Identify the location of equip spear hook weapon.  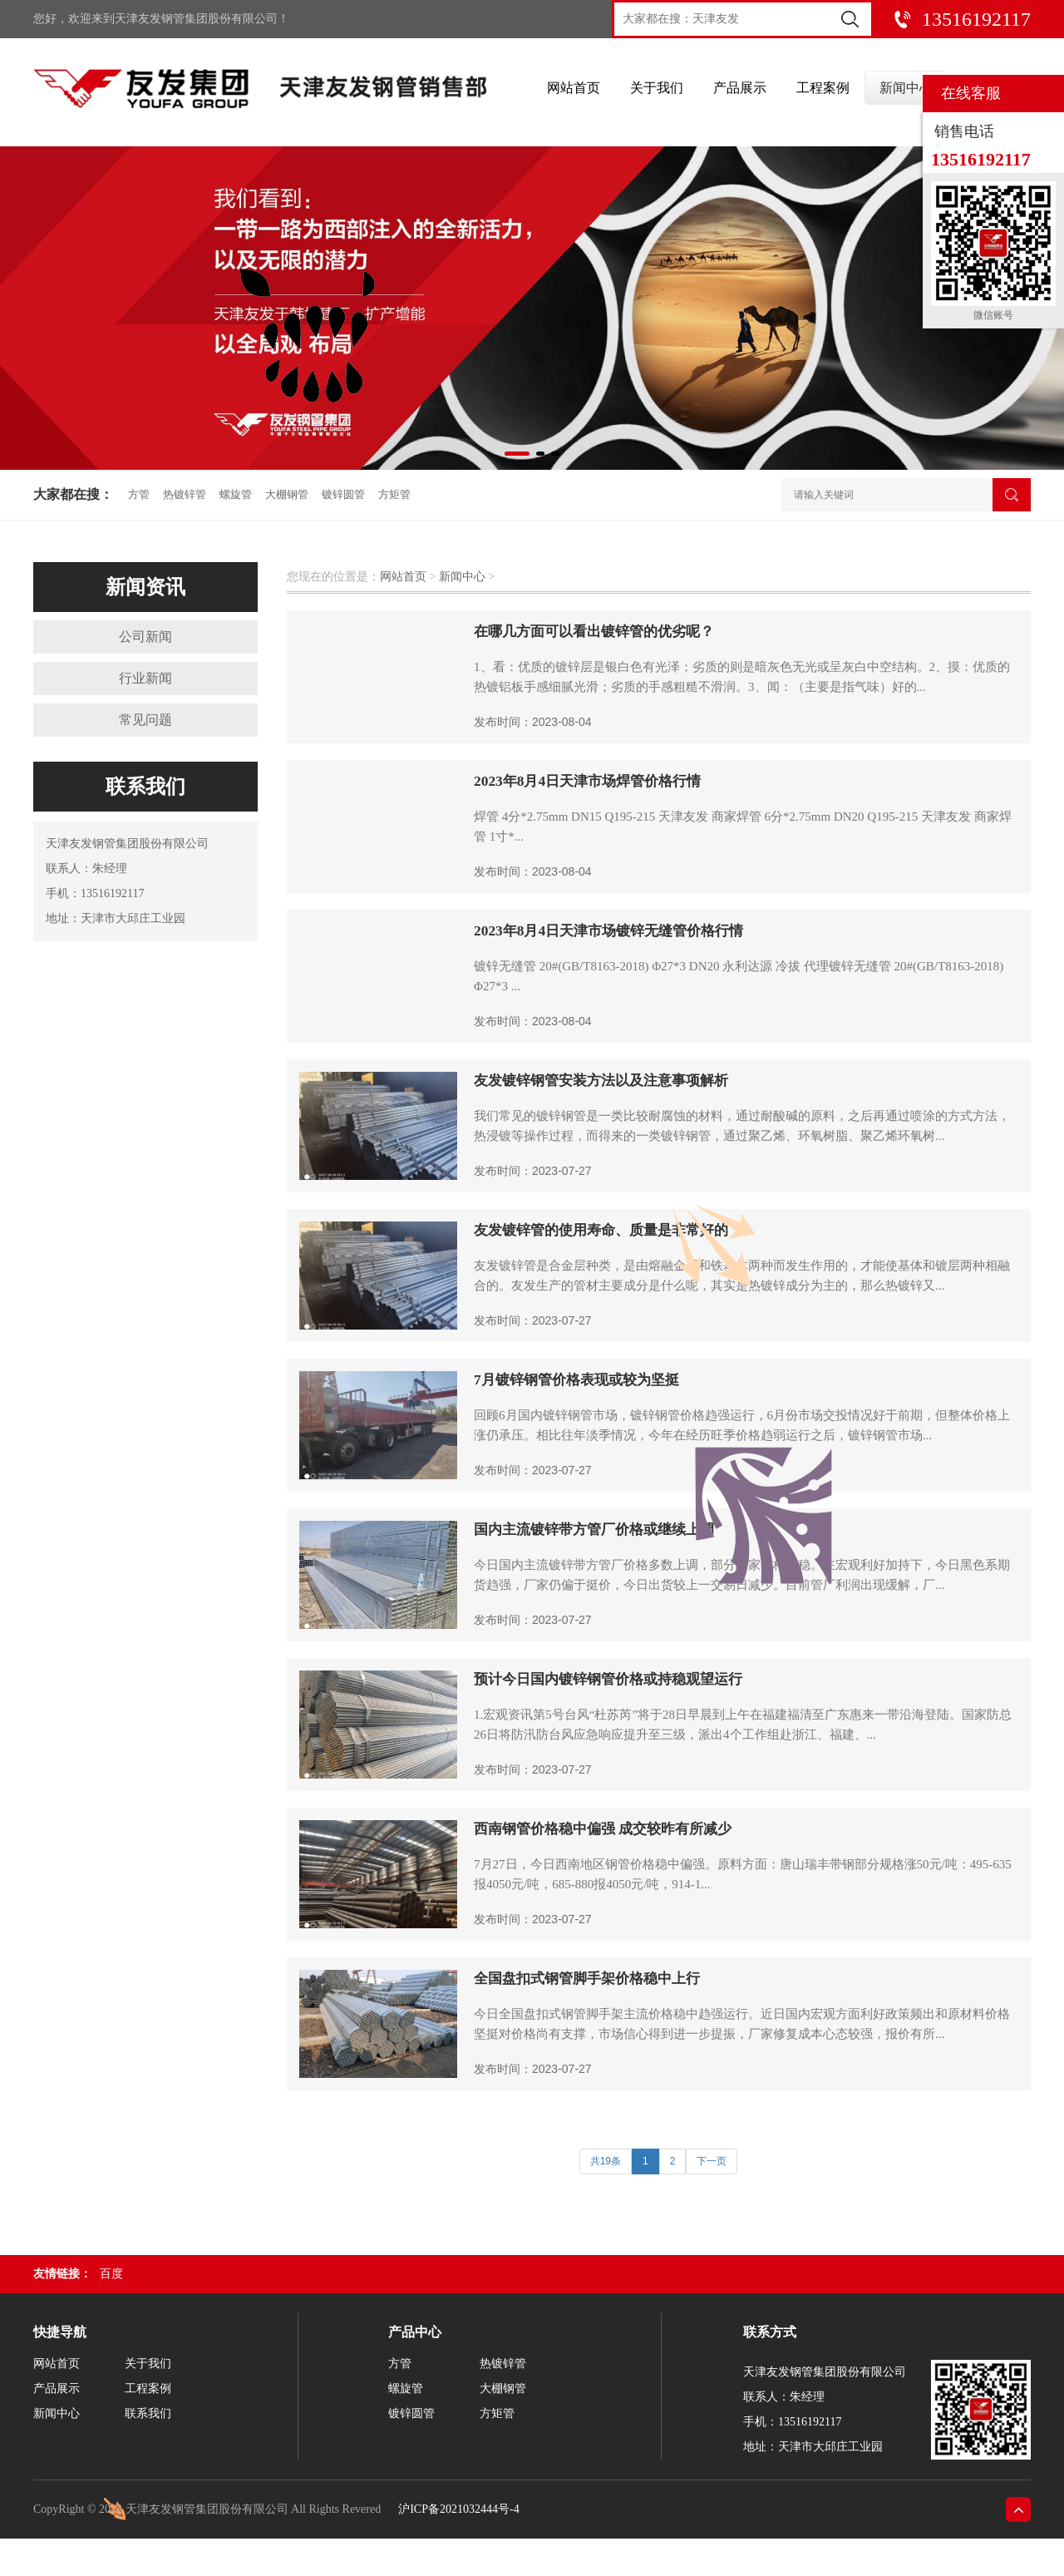
(115, 2509).